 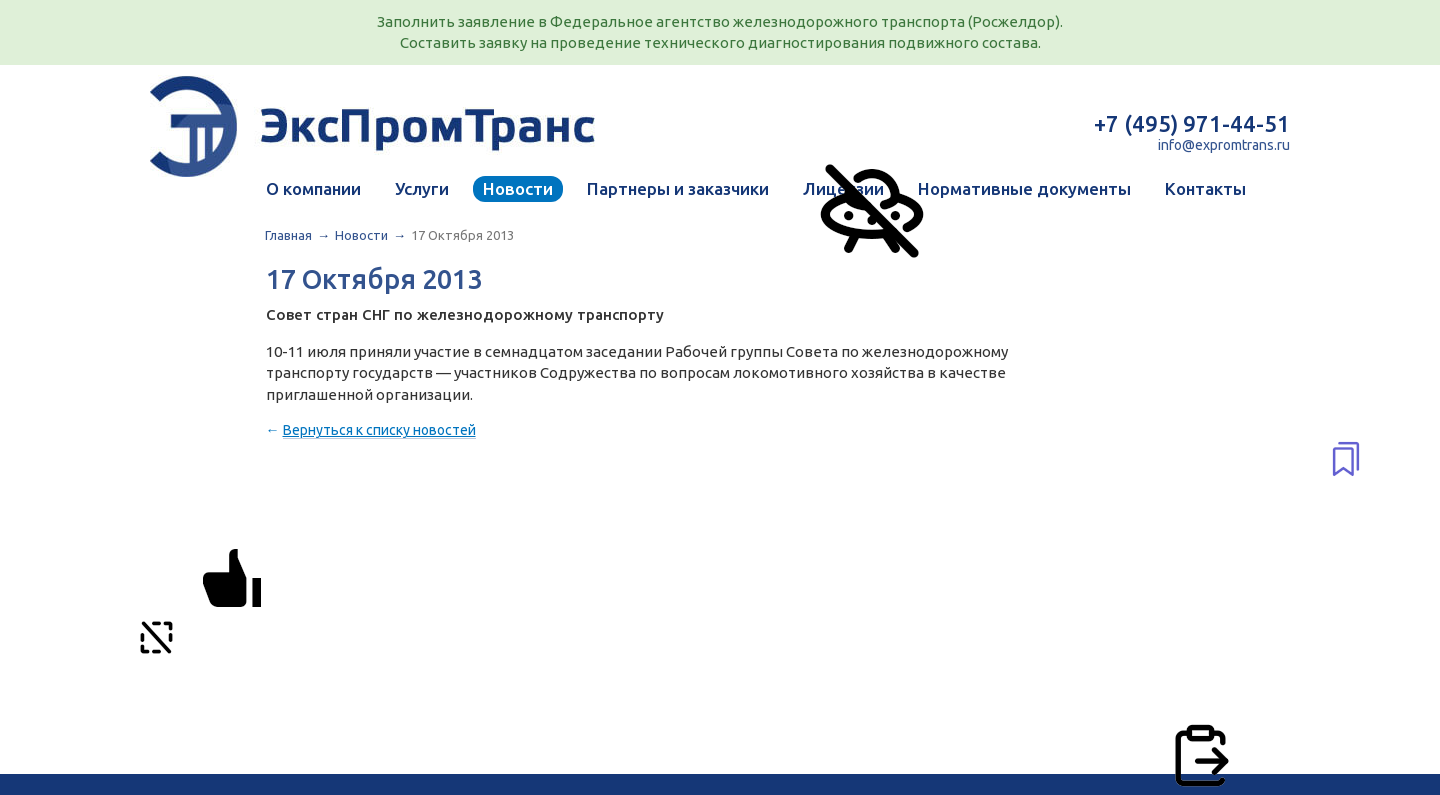 What do you see at coordinates (1200, 755) in the screenshot?
I see `paste content from clipboard` at bounding box center [1200, 755].